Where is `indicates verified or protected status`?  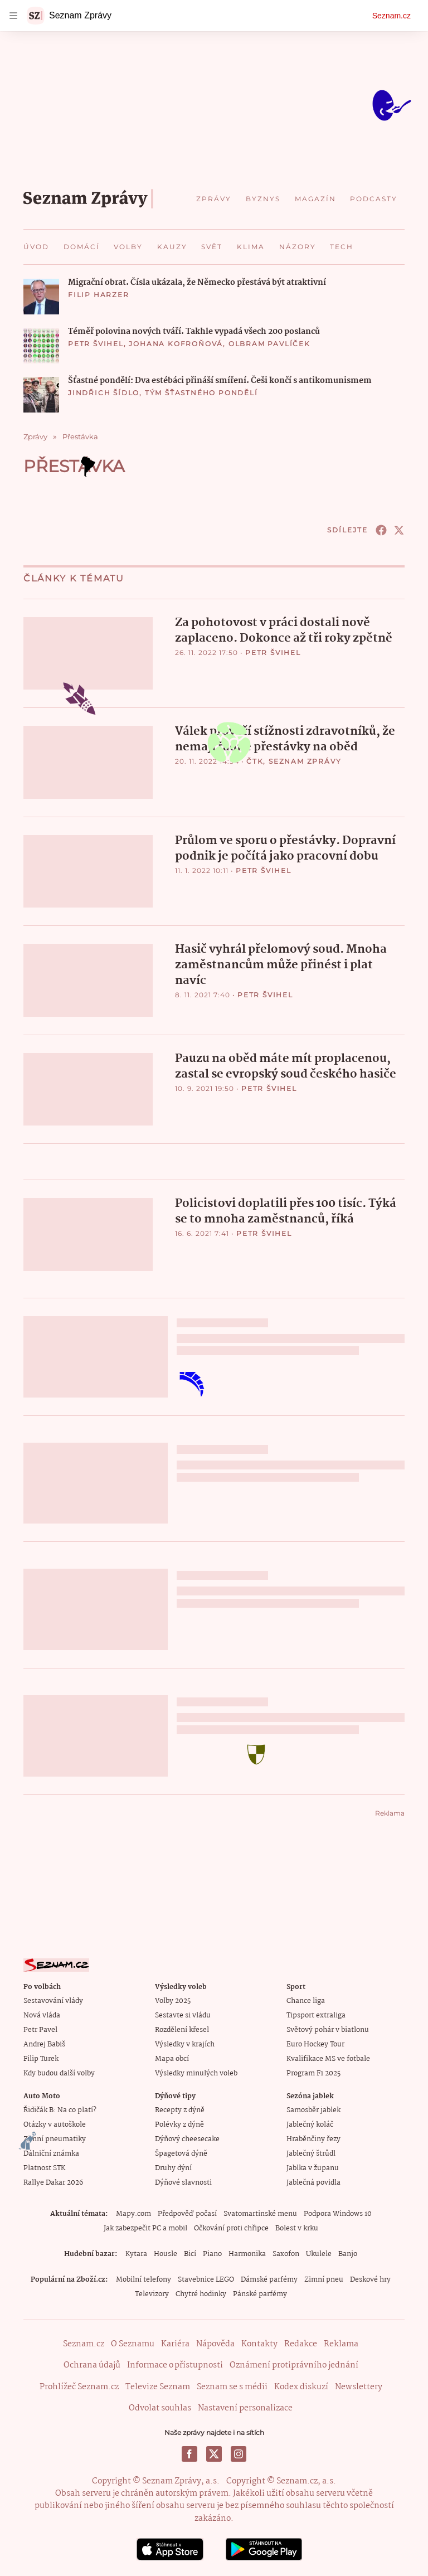 indicates verified or protected status is located at coordinates (256, 1754).